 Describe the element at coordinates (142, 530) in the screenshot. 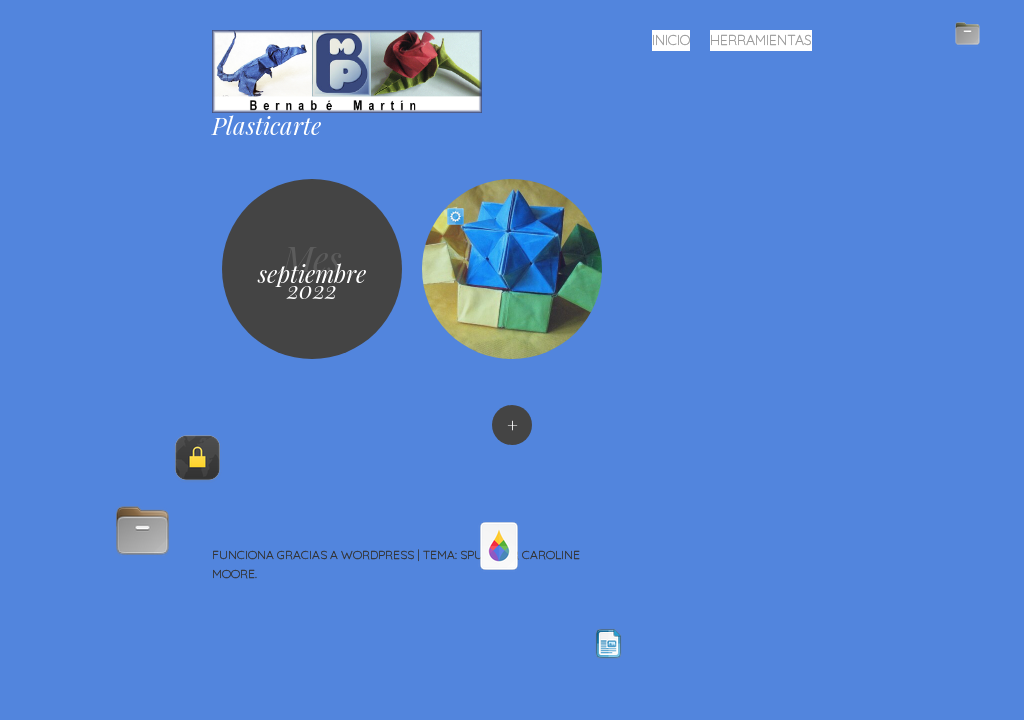

I see `open the files application` at that location.